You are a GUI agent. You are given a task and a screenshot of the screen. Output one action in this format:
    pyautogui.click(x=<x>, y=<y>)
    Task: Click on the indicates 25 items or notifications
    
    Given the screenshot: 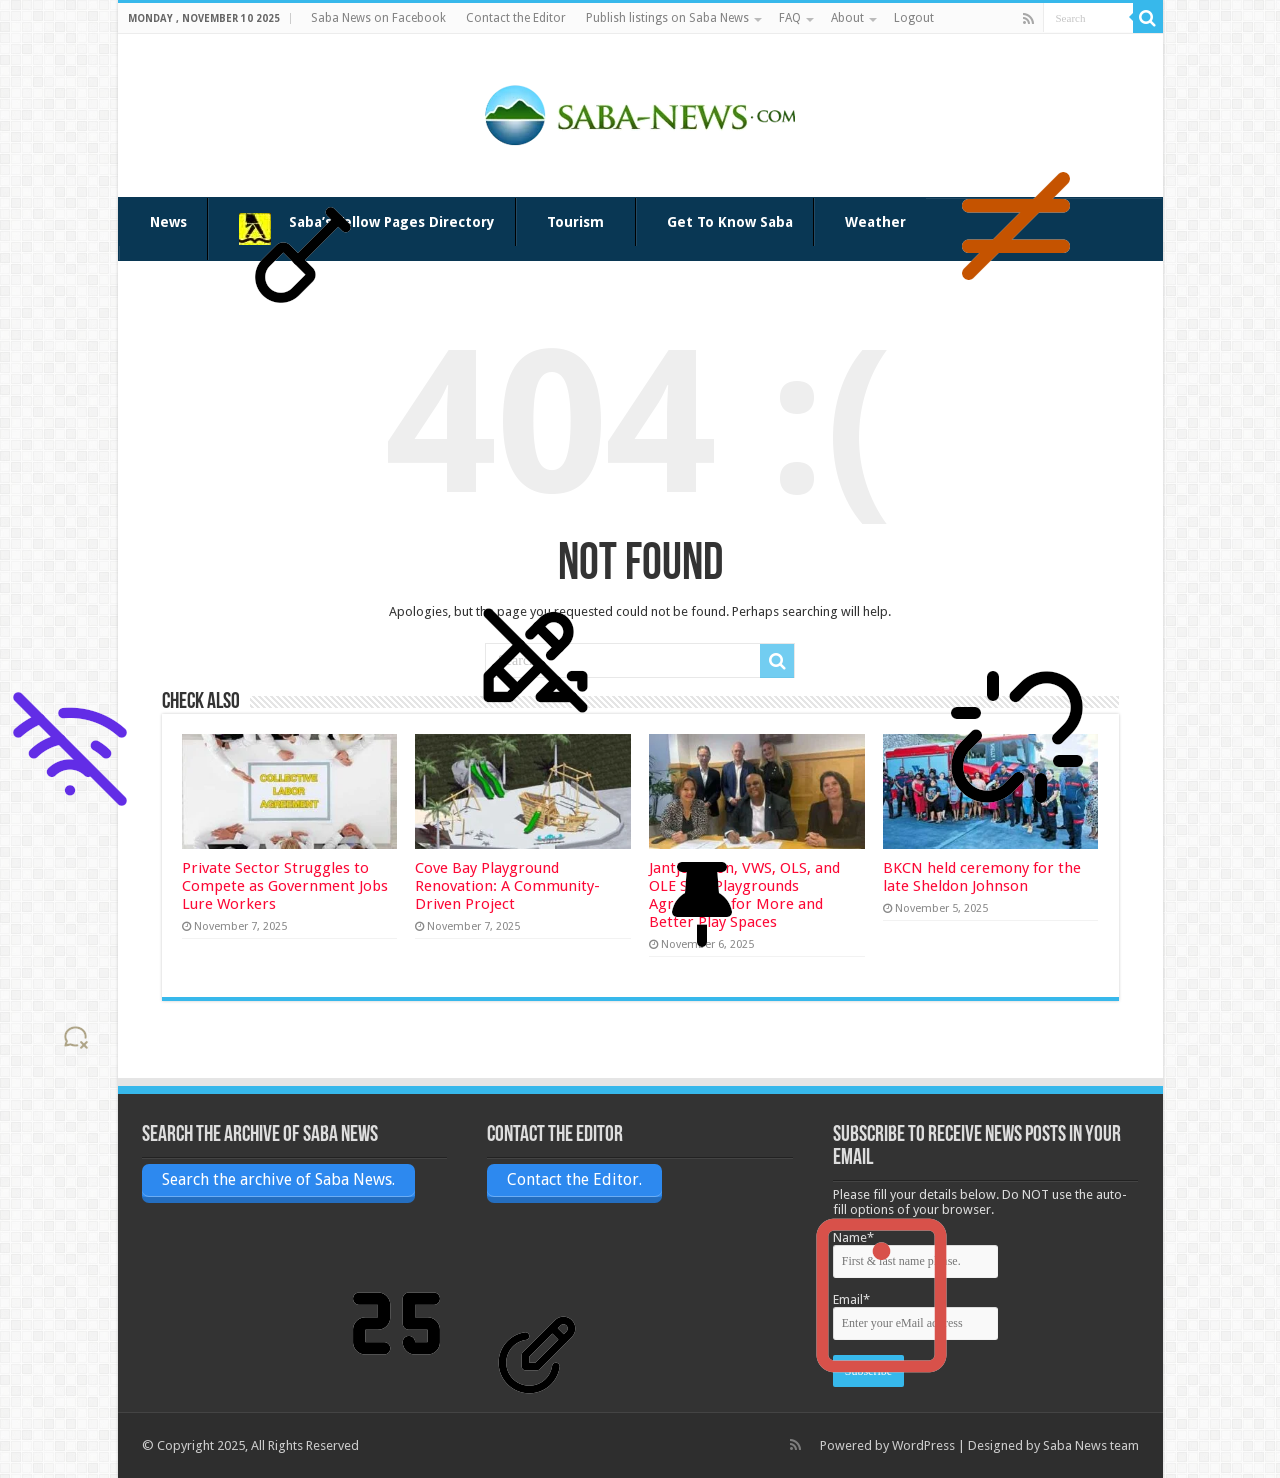 What is the action you would take?
    pyautogui.click(x=396, y=1323)
    